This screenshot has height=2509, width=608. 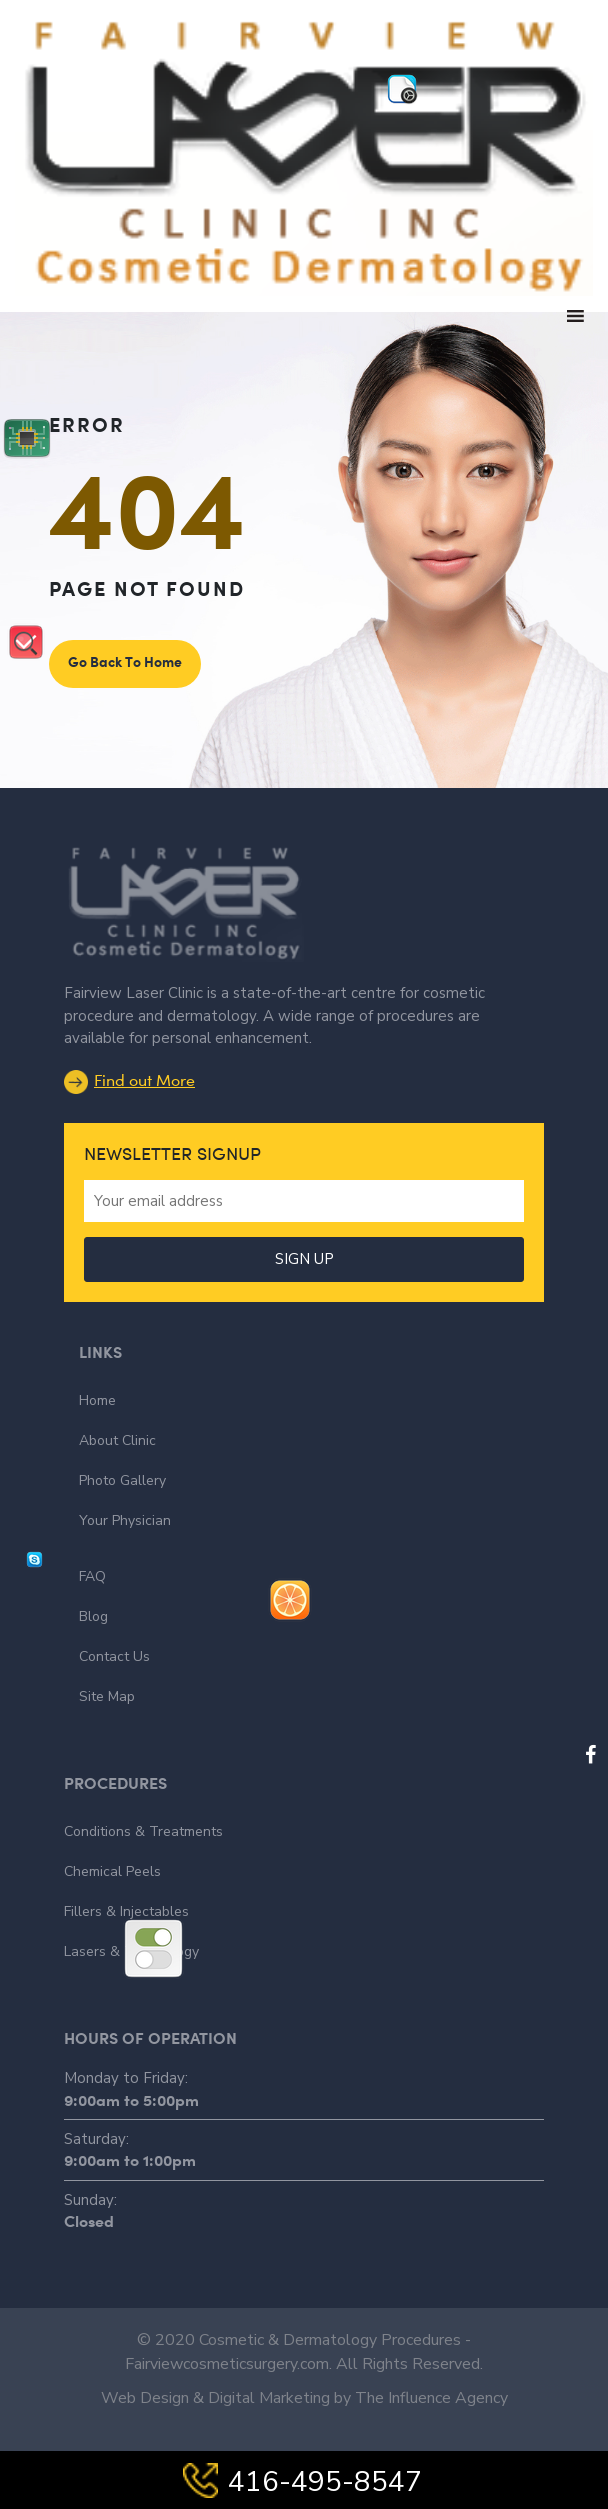 I want to click on open dconf editor to modify system settings, so click(x=26, y=642).